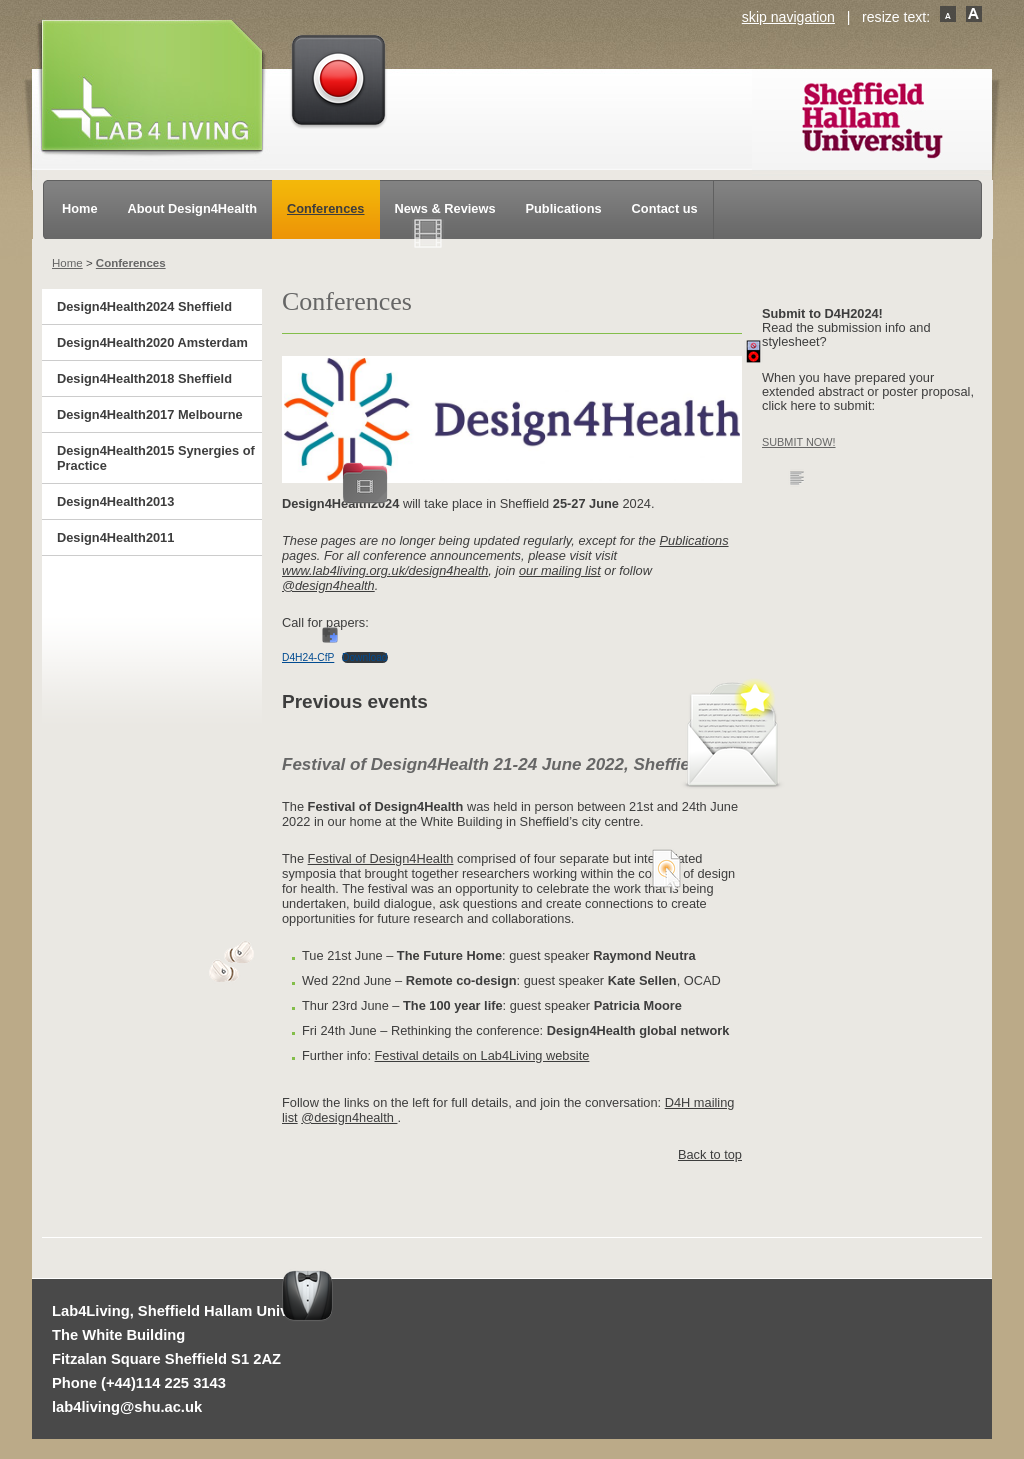 This screenshot has height=1459, width=1024. What do you see at coordinates (753, 351) in the screenshot?
I see `iPod device with sync error or connection issue` at bounding box center [753, 351].